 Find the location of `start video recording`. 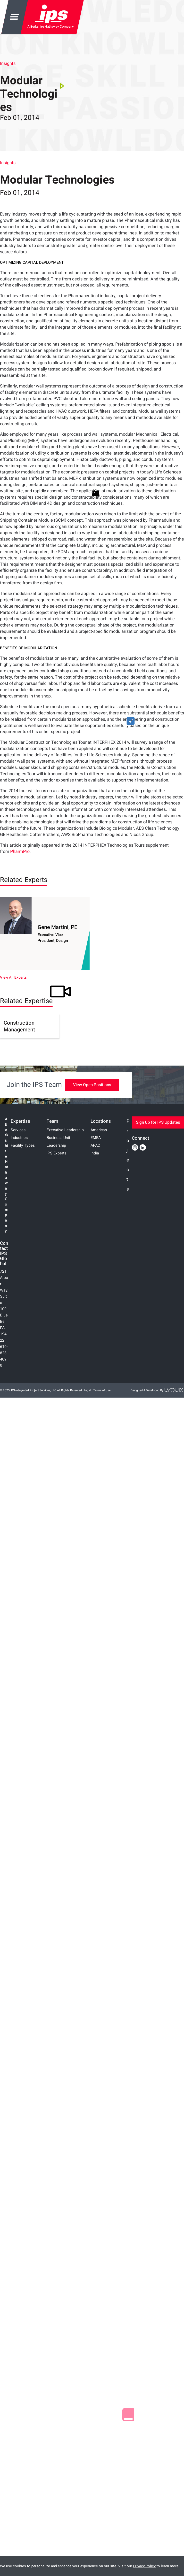

start video recording is located at coordinates (60, 991).